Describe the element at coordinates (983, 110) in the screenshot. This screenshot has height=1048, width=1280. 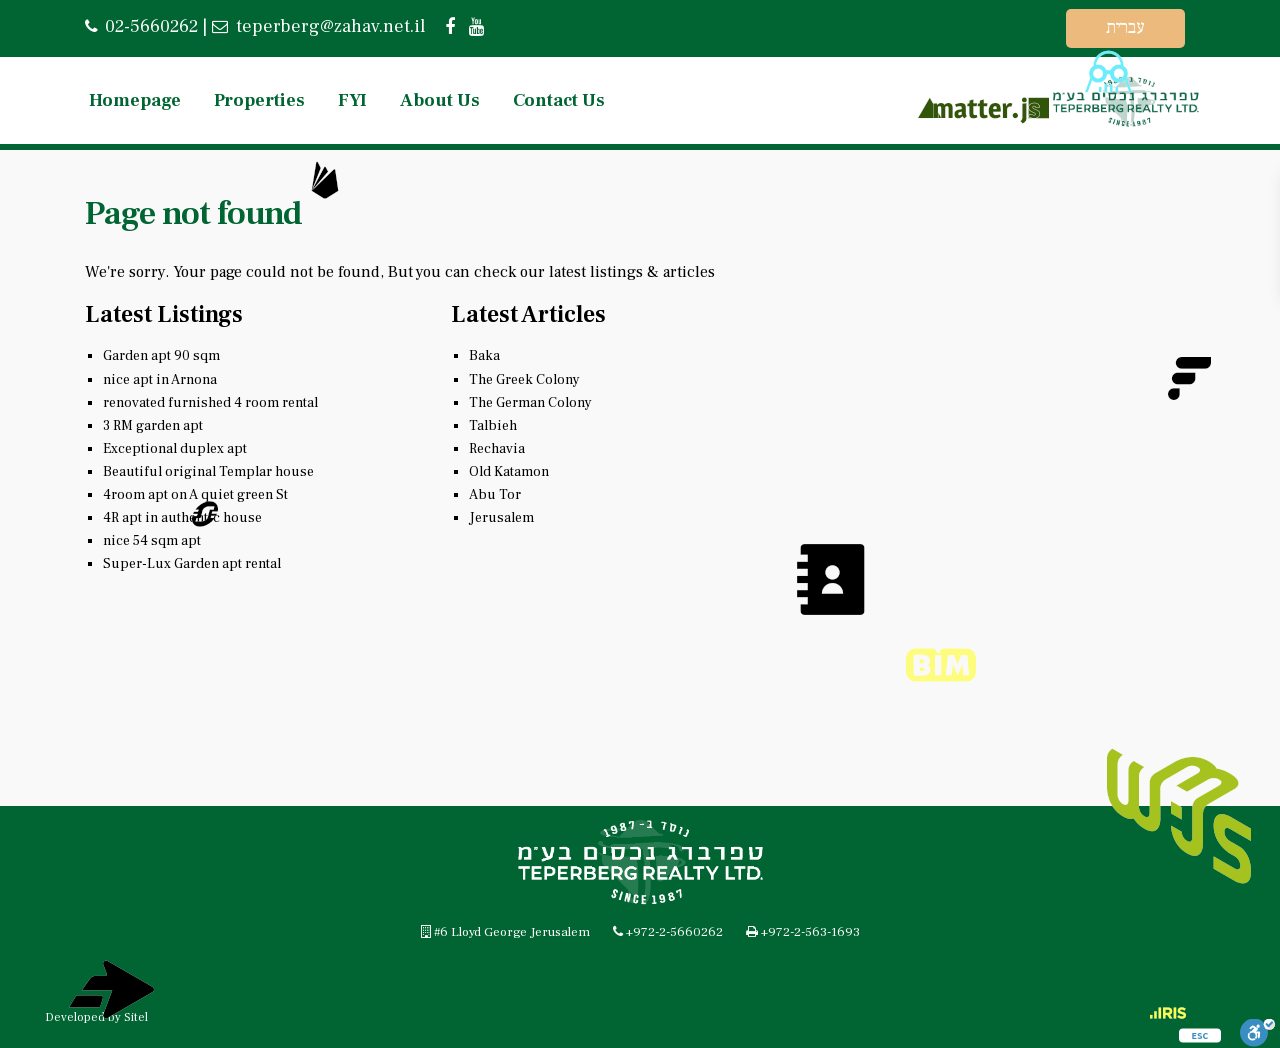
I see `matter.js physics engine library logo` at that location.